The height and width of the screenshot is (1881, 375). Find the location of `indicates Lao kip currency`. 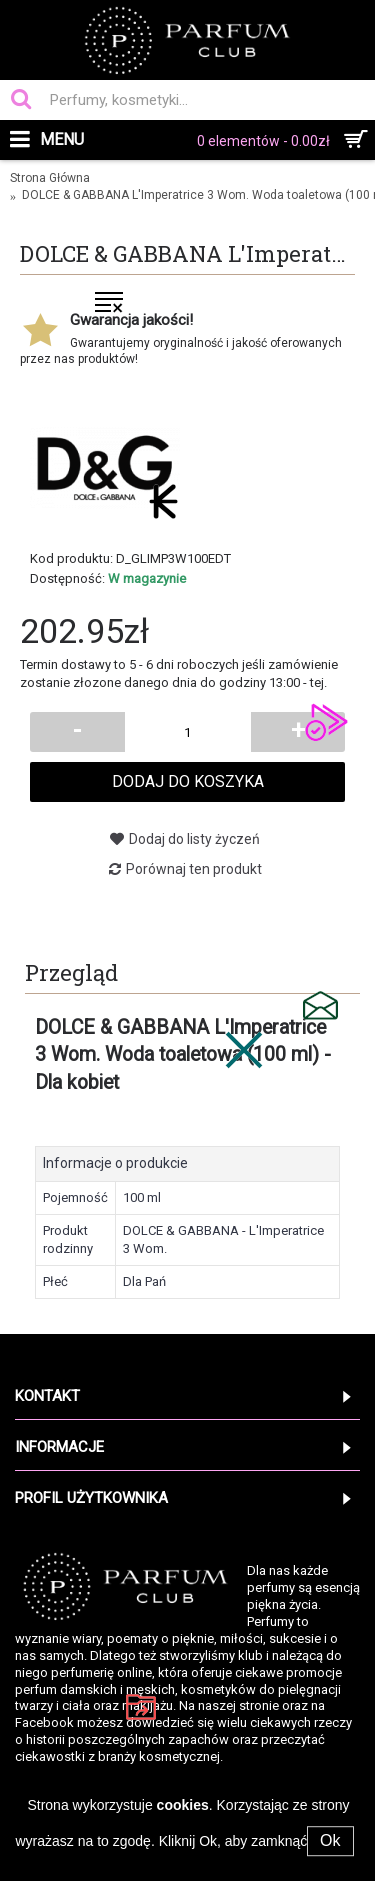

indicates Lao kip currency is located at coordinates (163, 501).